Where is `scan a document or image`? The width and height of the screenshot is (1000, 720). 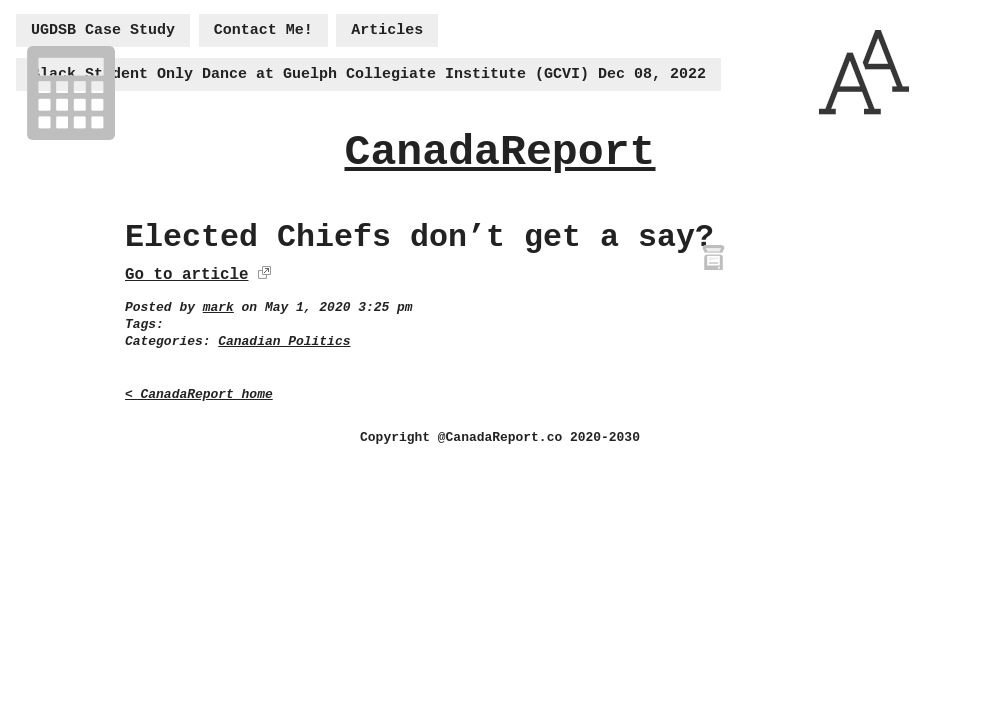 scan a document or image is located at coordinates (713, 257).